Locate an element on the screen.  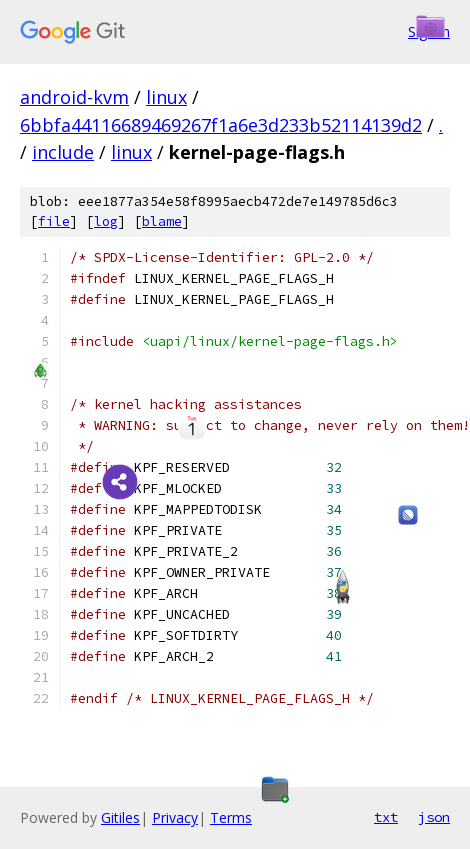
indicates a shared file or folder is located at coordinates (120, 482).